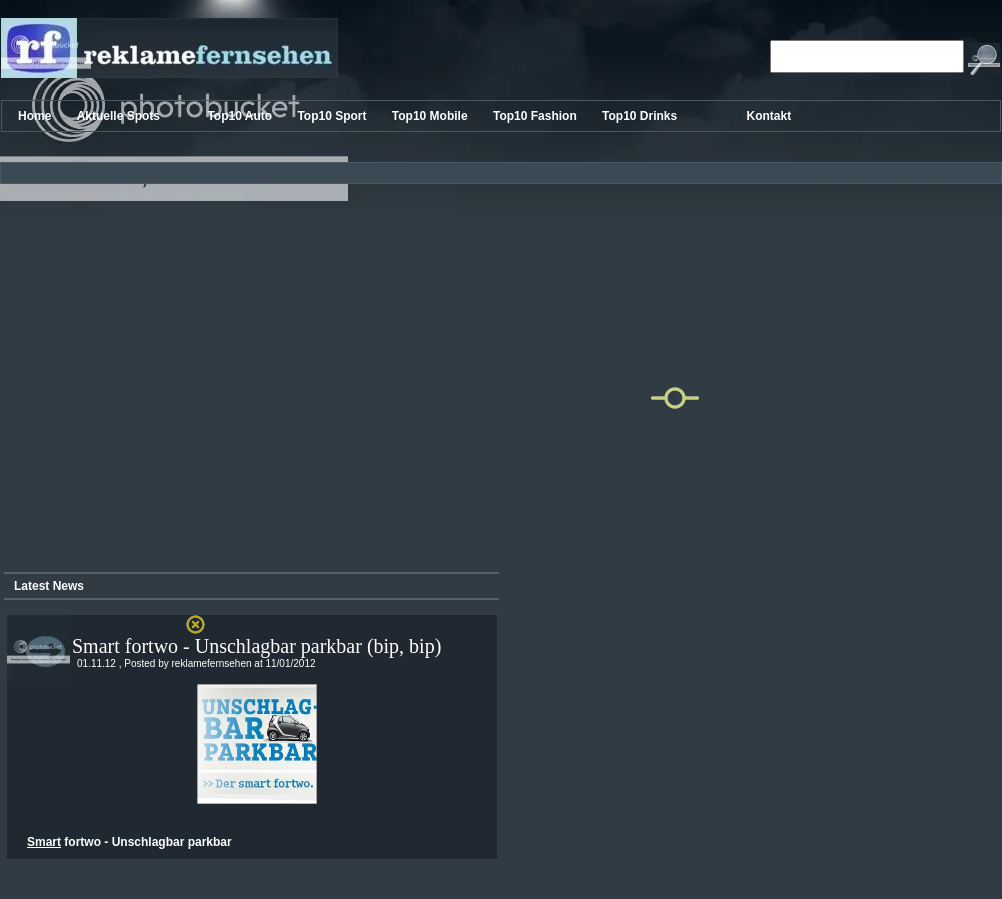 The width and height of the screenshot is (1002, 899). What do you see at coordinates (195, 624) in the screenshot?
I see `close or dismiss a dialog` at bounding box center [195, 624].